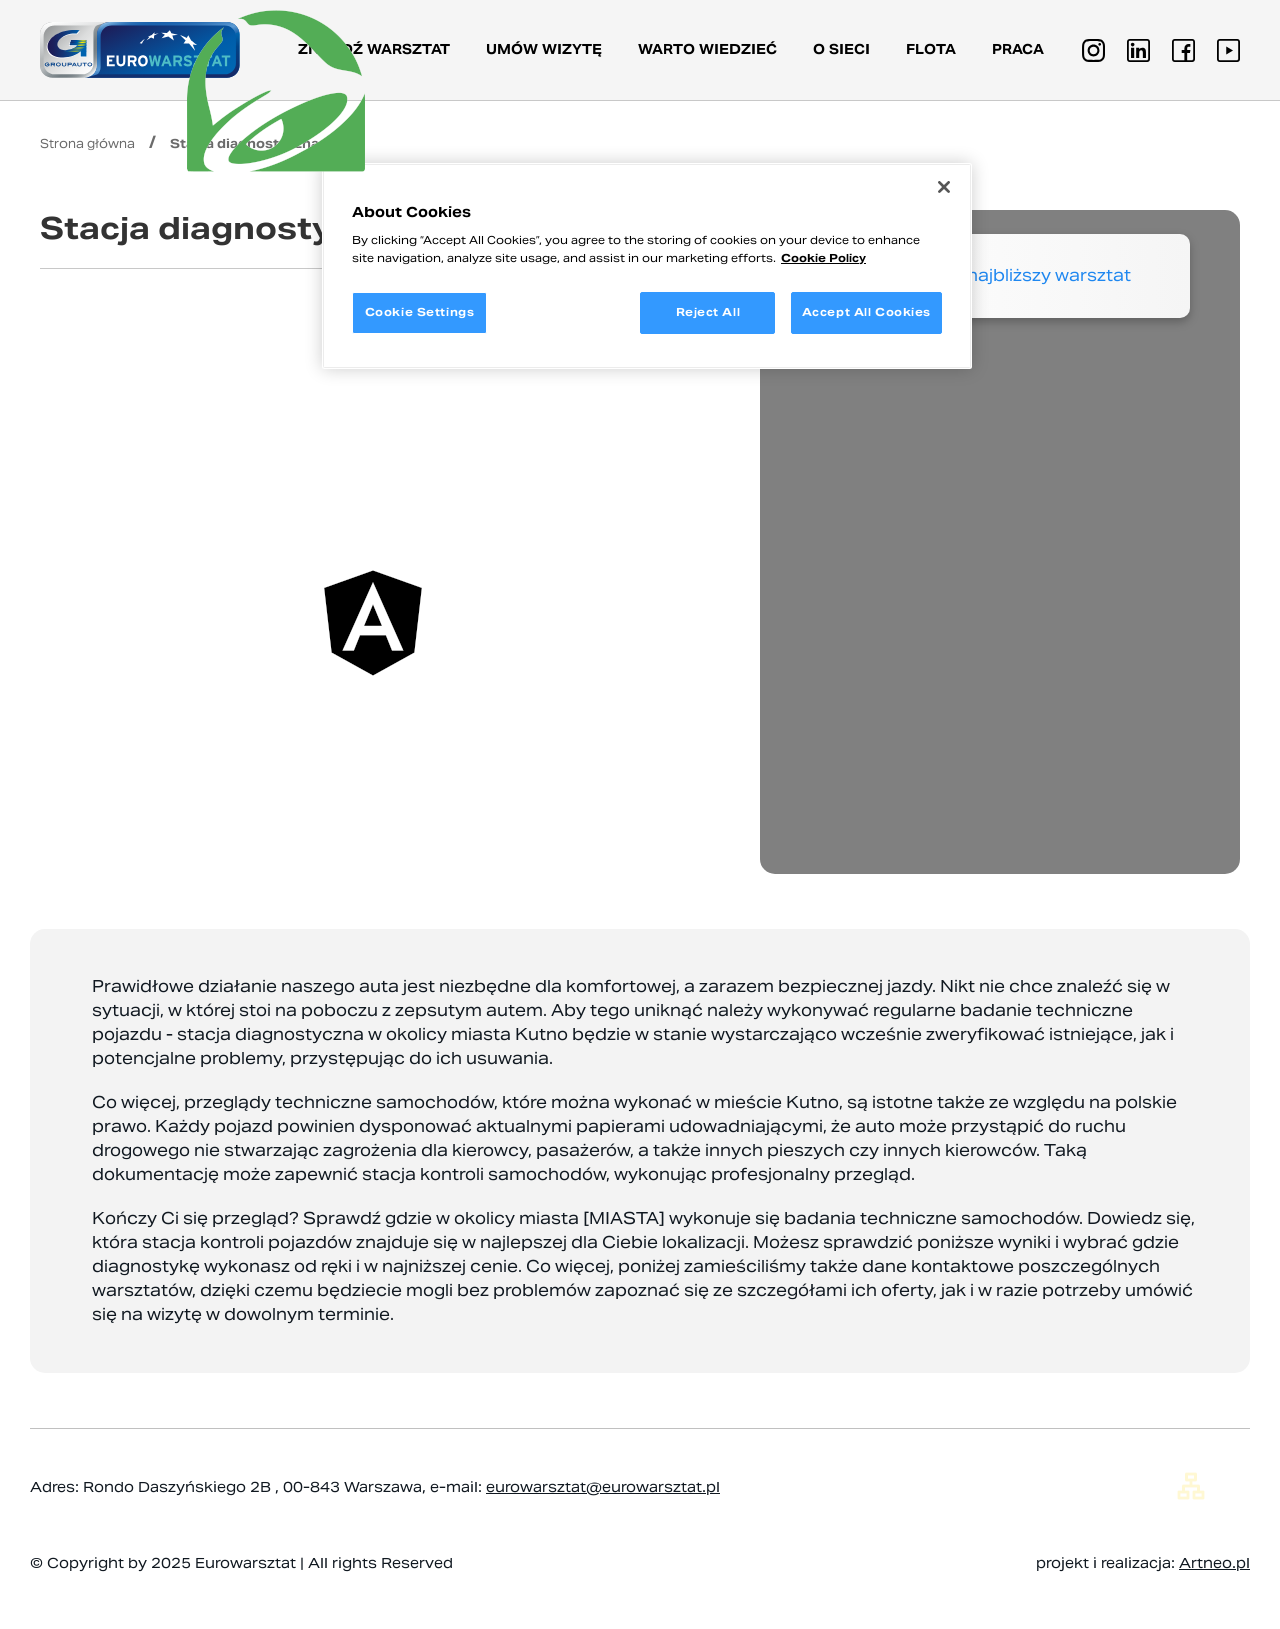 Image resolution: width=1280 pixels, height=1629 pixels. I want to click on open the Taco Bell app, so click(276, 91).